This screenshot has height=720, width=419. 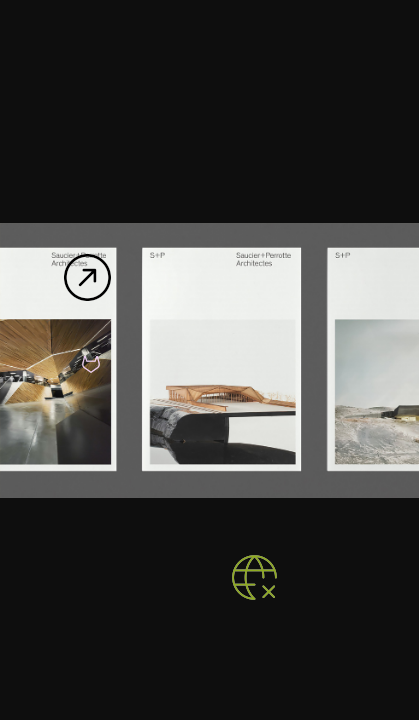 What do you see at coordinates (254, 577) in the screenshot?
I see `no internet connection` at bounding box center [254, 577].